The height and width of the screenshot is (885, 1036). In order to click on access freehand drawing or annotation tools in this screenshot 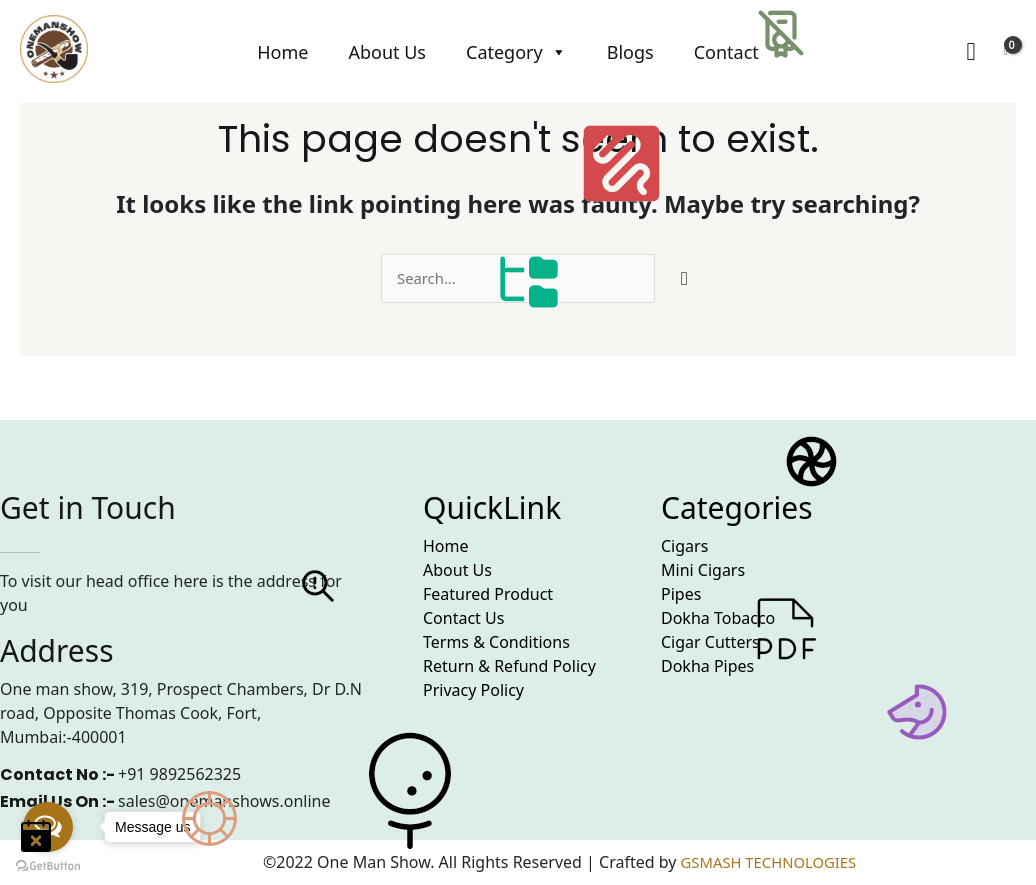, I will do `click(621, 163)`.